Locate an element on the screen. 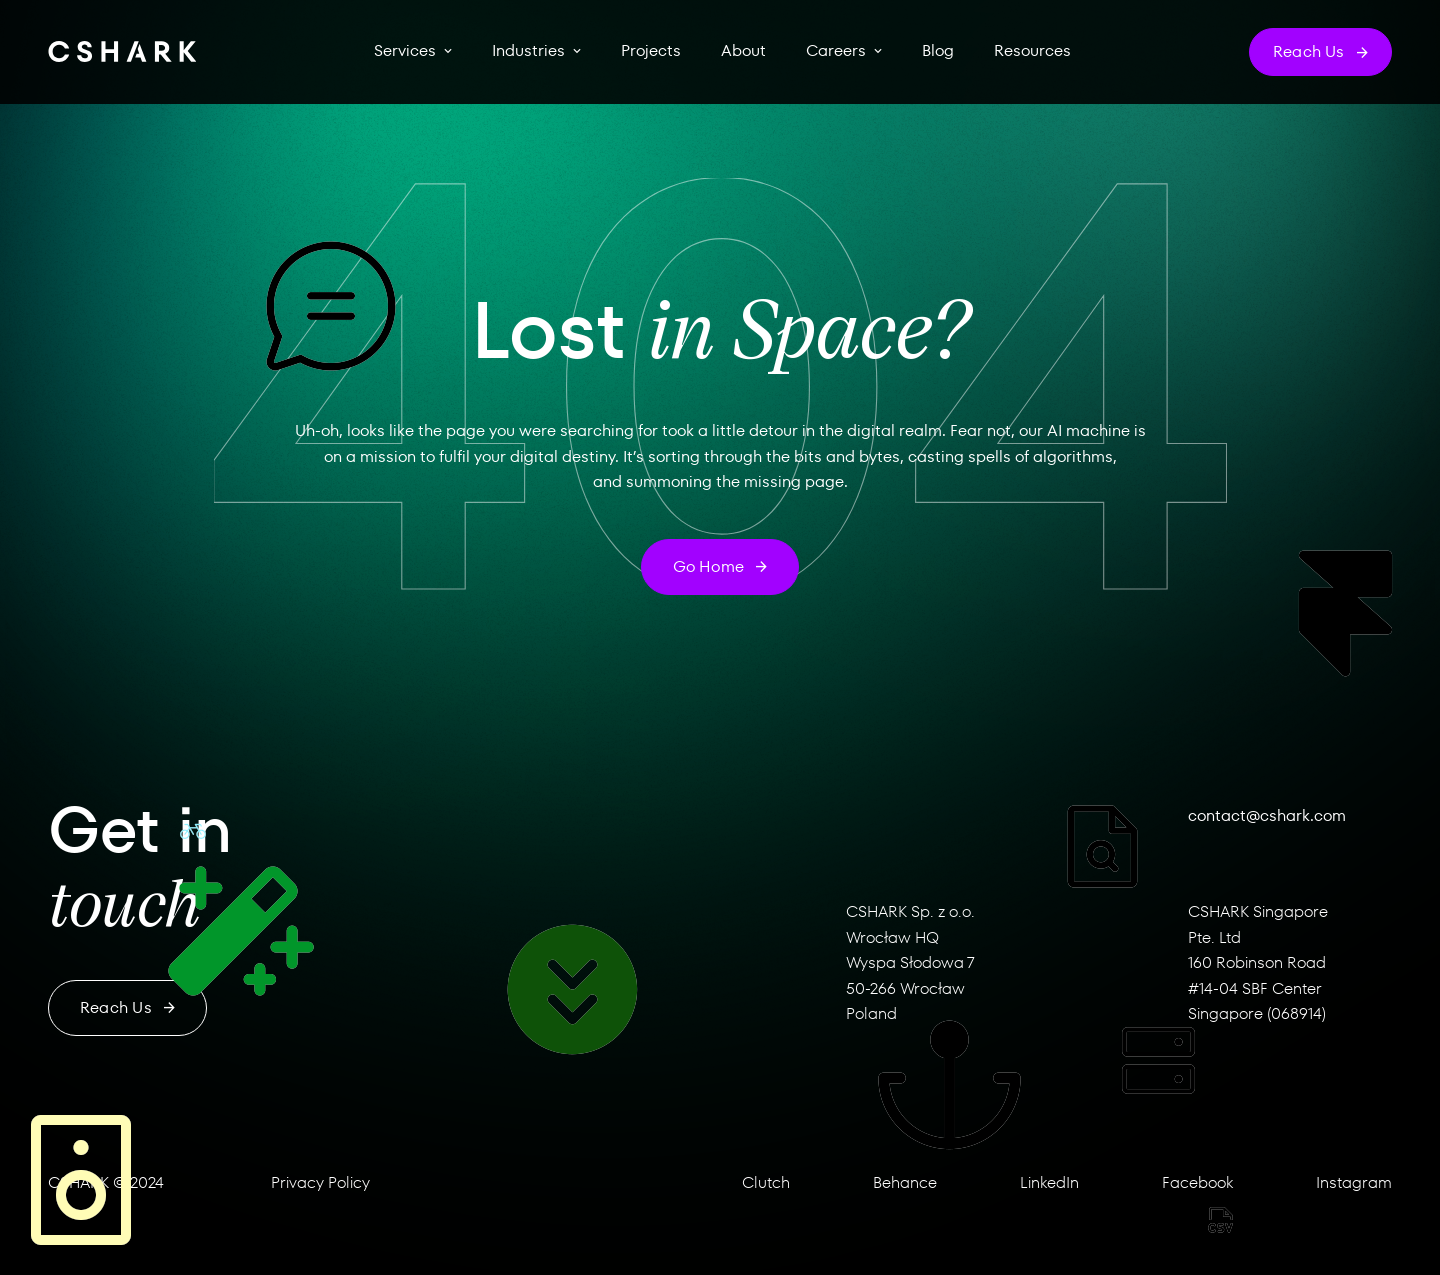 Image resolution: width=1440 pixels, height=1275 pixels. search within a document is located at coordinates (1102, 846).